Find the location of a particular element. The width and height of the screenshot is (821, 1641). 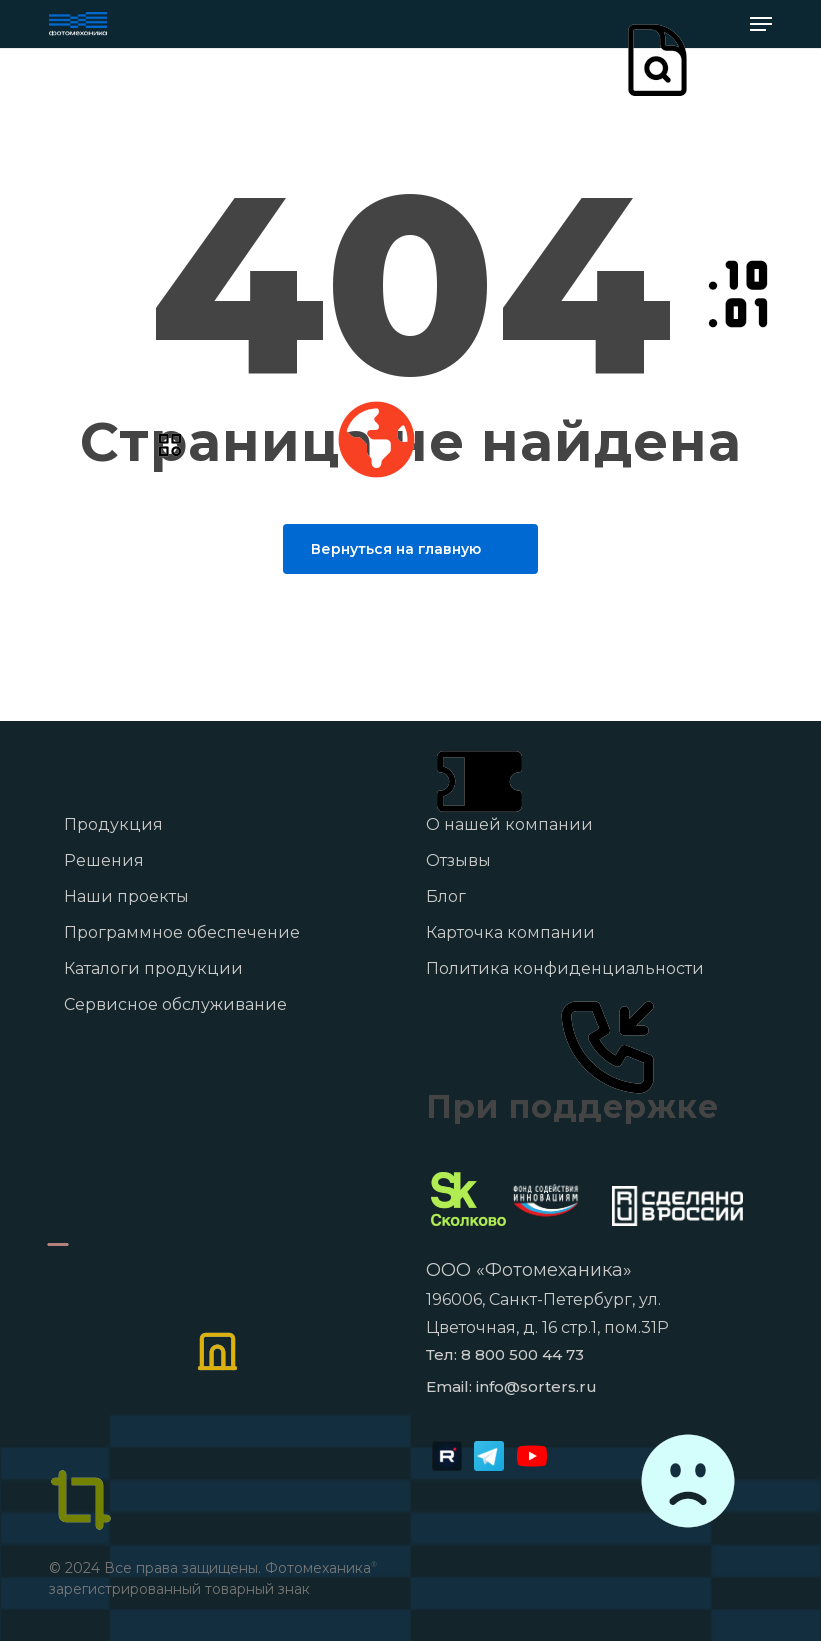

view or access binary/raw data is located at coordinates (738, 294).